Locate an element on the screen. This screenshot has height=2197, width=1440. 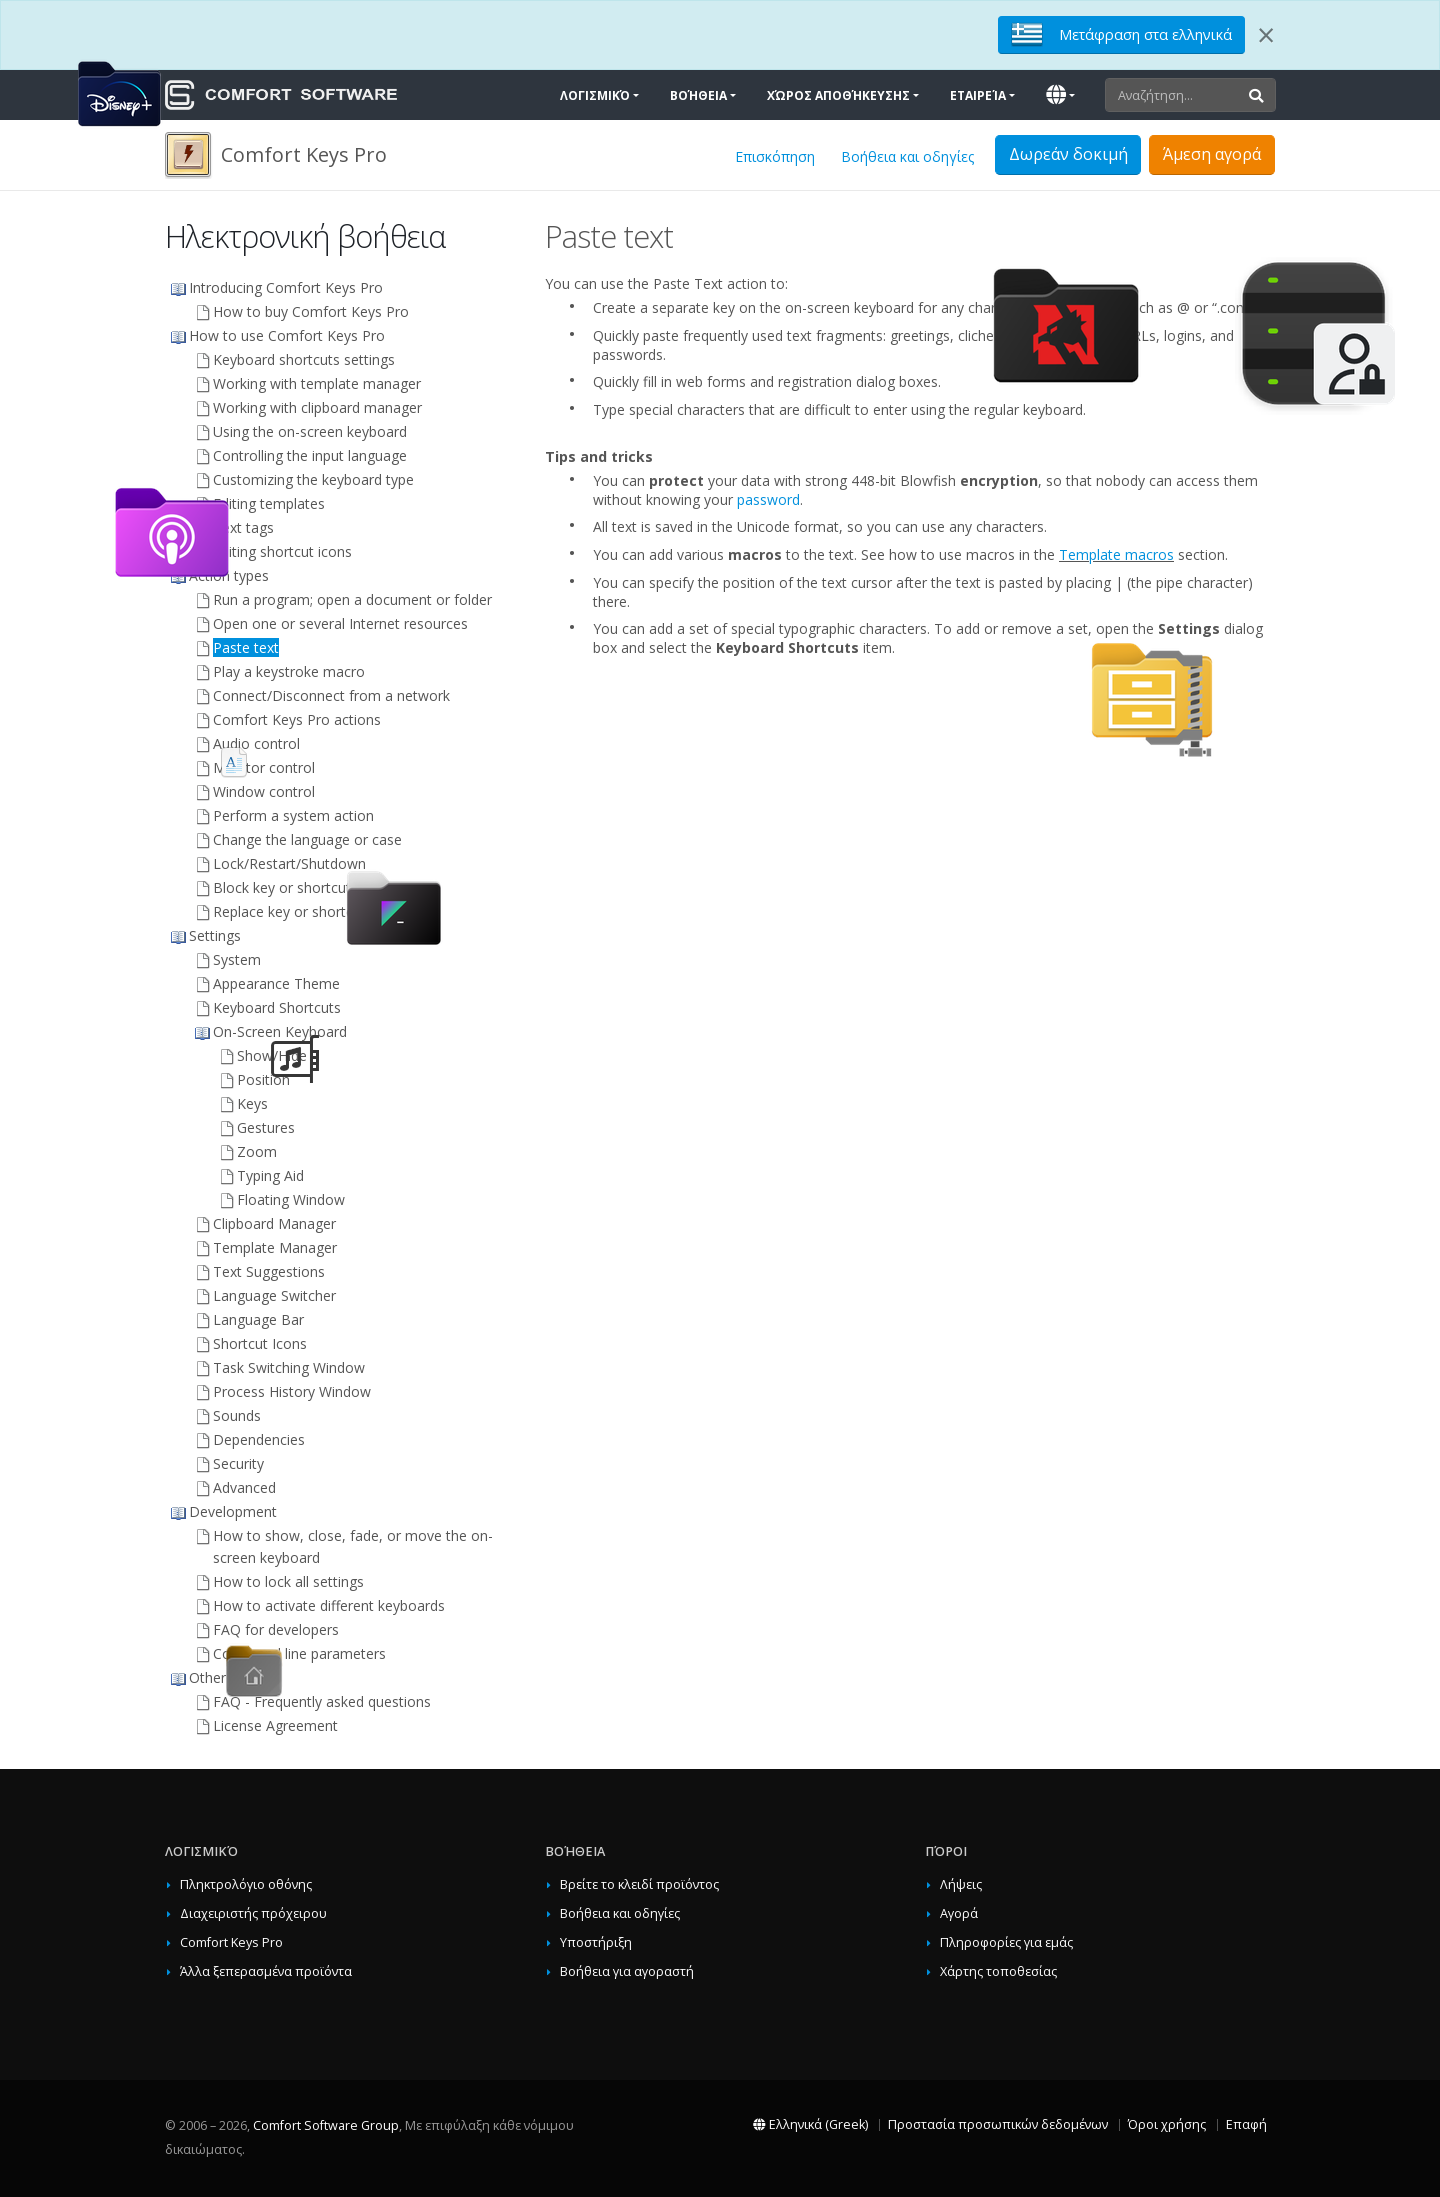
access your home folder is located at coordinates (254, 1671).